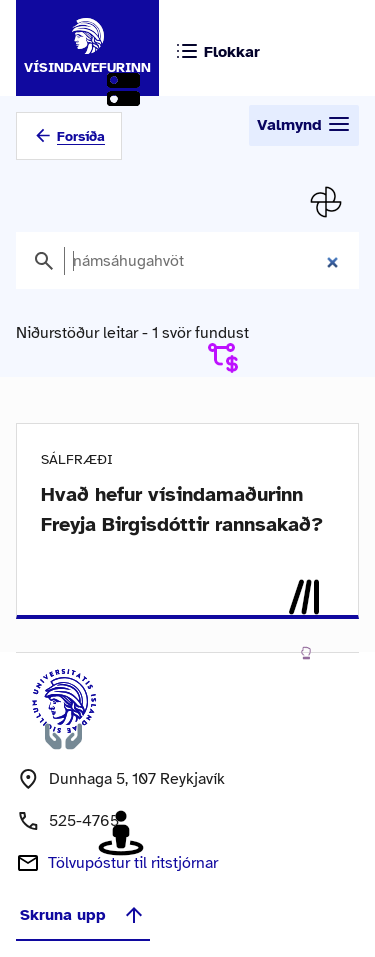 The image size is (375, 957). Describe the element at coordinates (123, 89) in the screenshot. I see `access server or DNS settings` at that location.